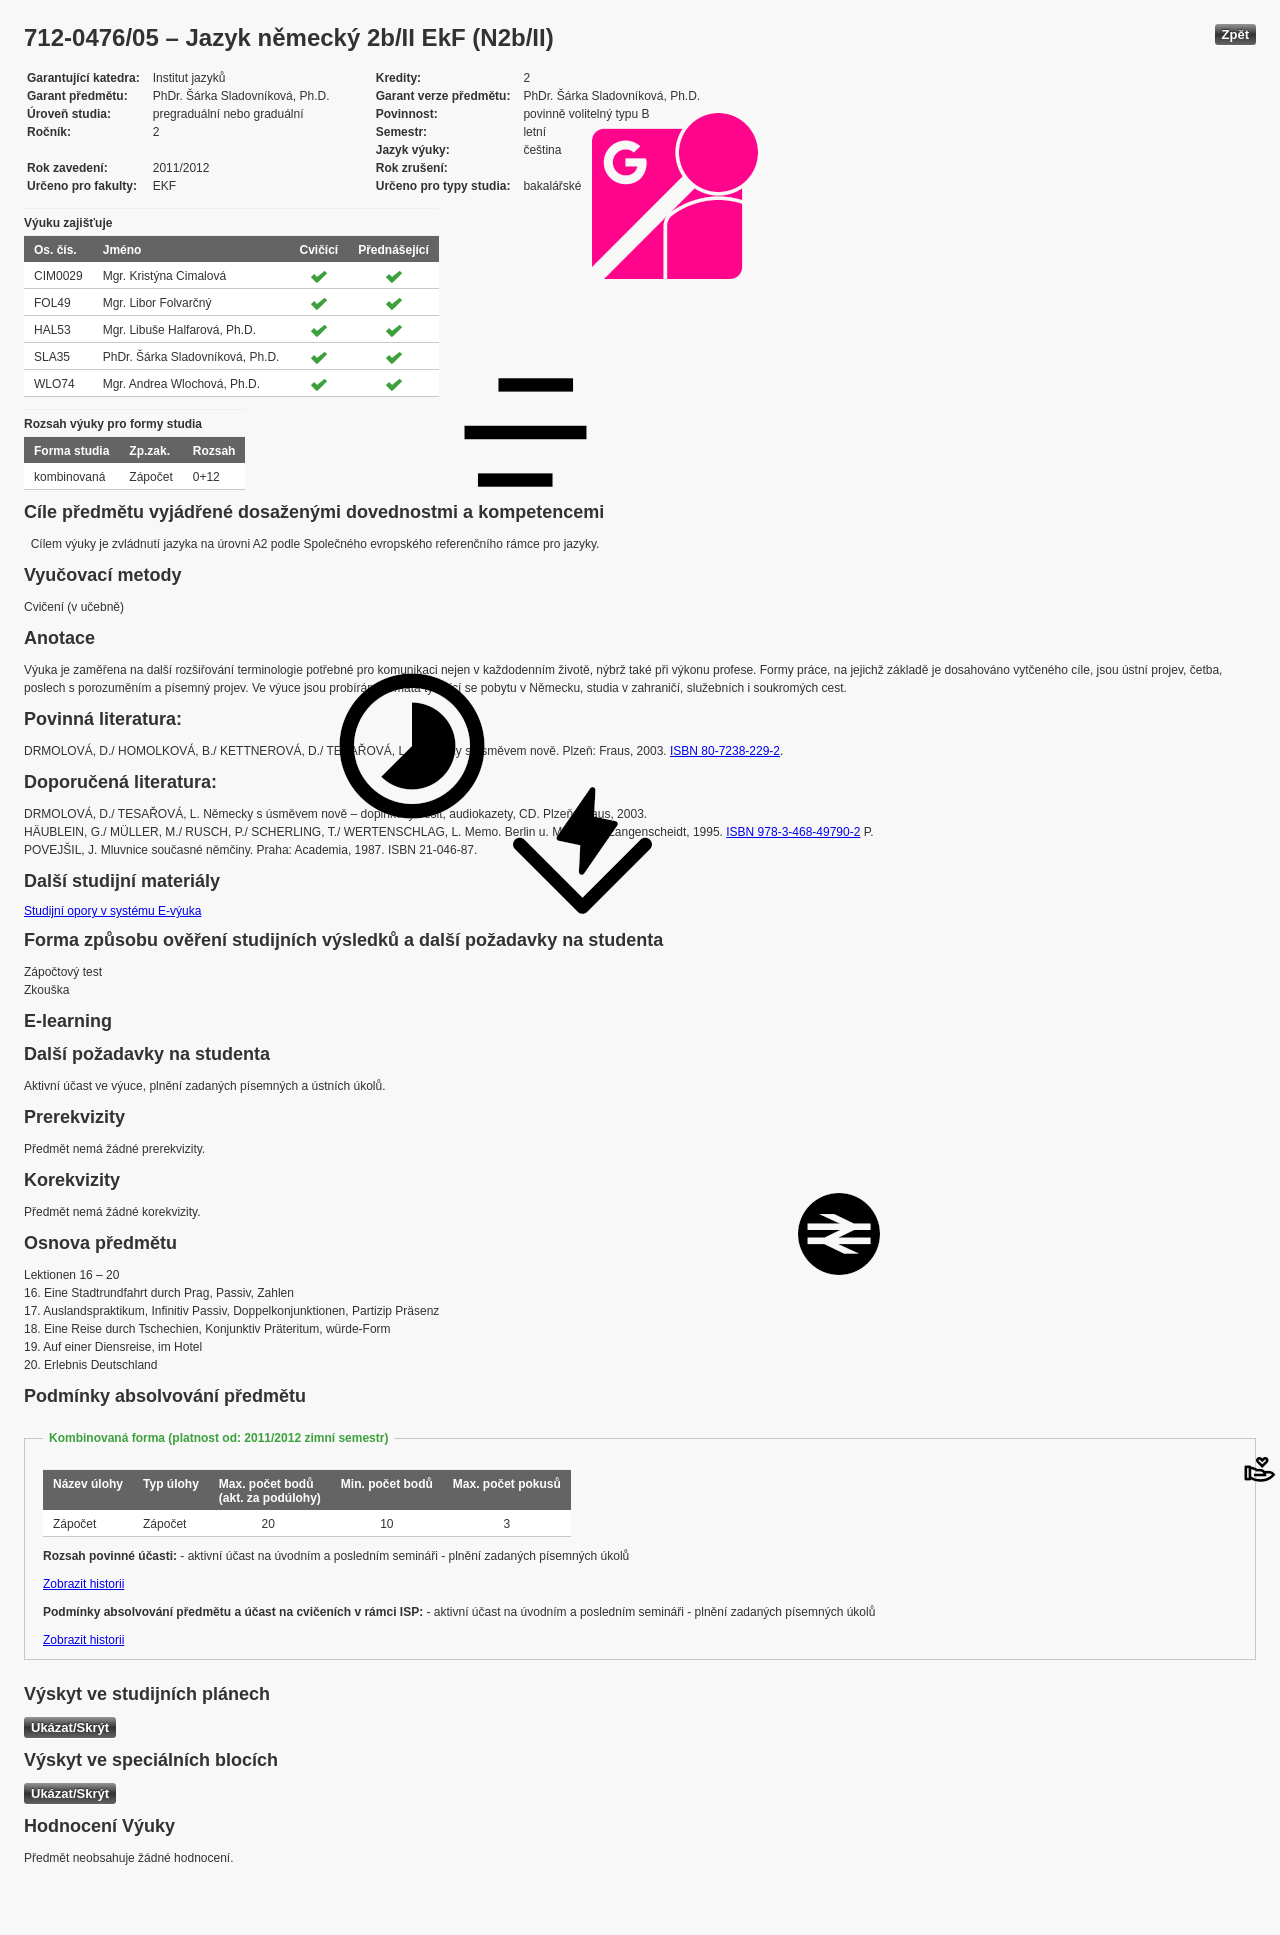 This screenshot has width=1280, height=1935. What do you see at coordinates (839, 1234) in the screenshot?
I see `access National Rail train services and schedules` at bounding box center [839, 1234].